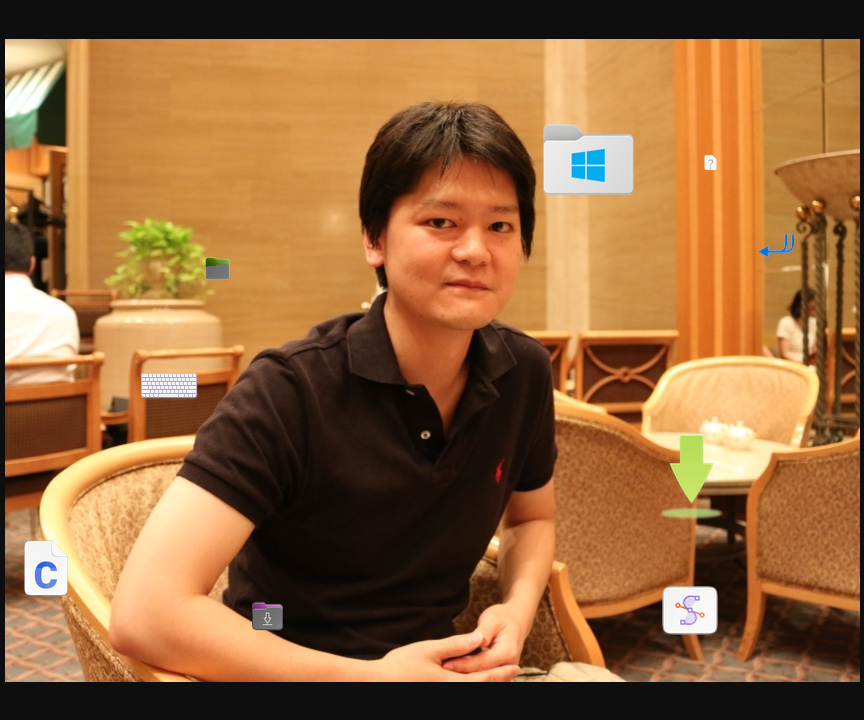 Image resolution: width=864 pixels, height=720 pixels. Describe the element at coordinates (588, 162) in the screenshot. I see `open windows 8 system folder` at that location.